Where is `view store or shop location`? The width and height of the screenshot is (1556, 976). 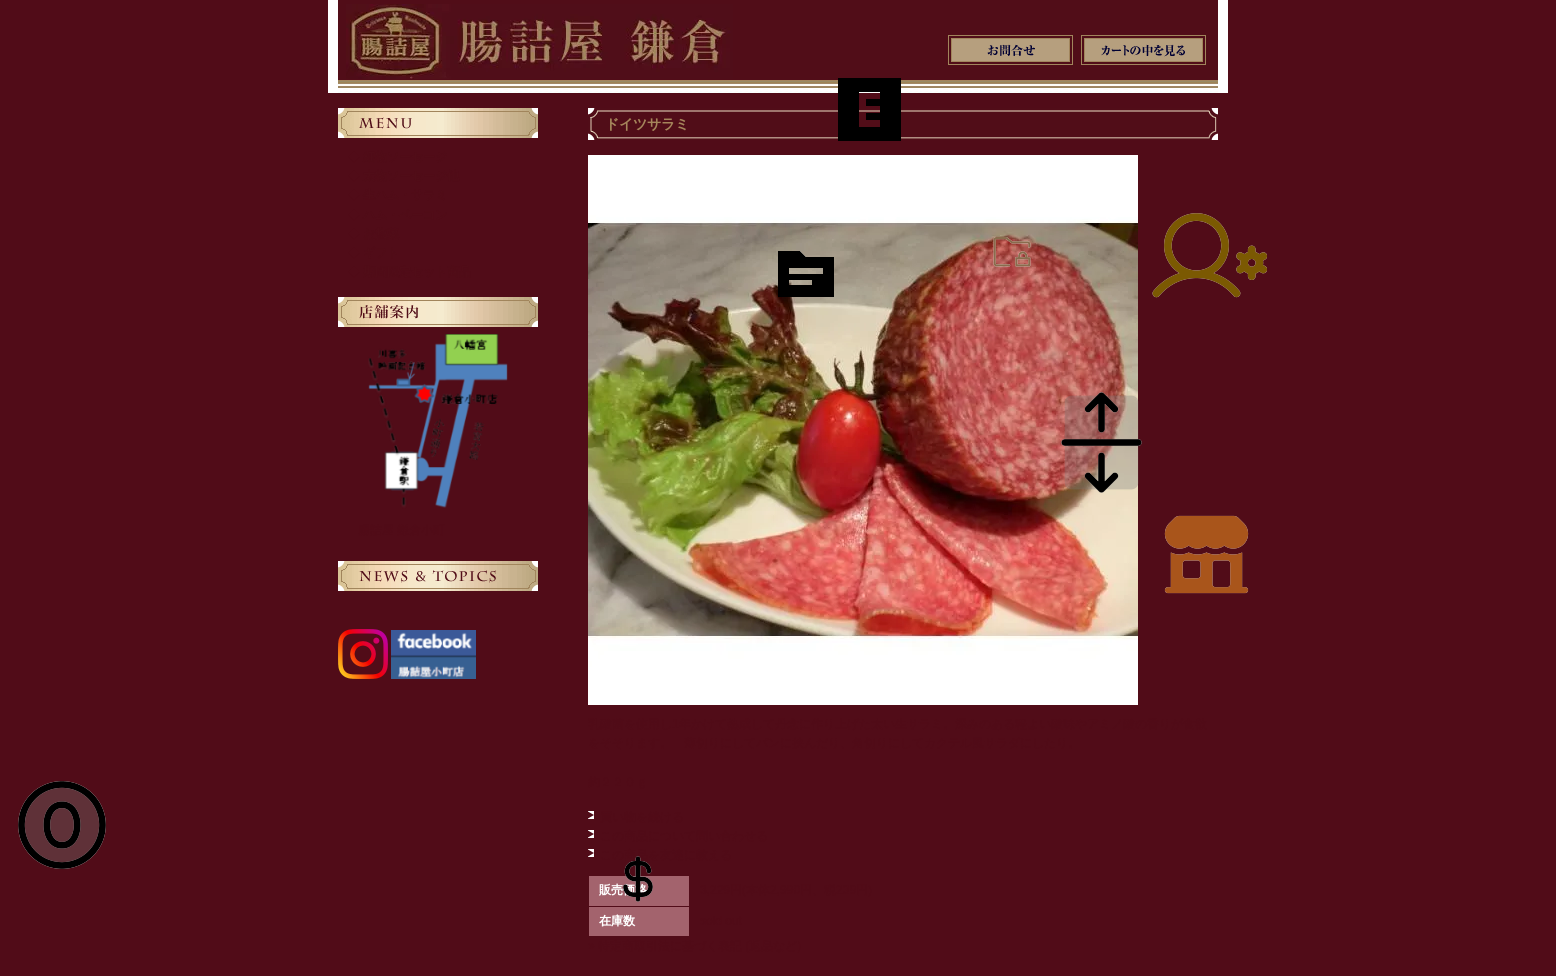 view store or shop location is located at coordinates (1206, 554).